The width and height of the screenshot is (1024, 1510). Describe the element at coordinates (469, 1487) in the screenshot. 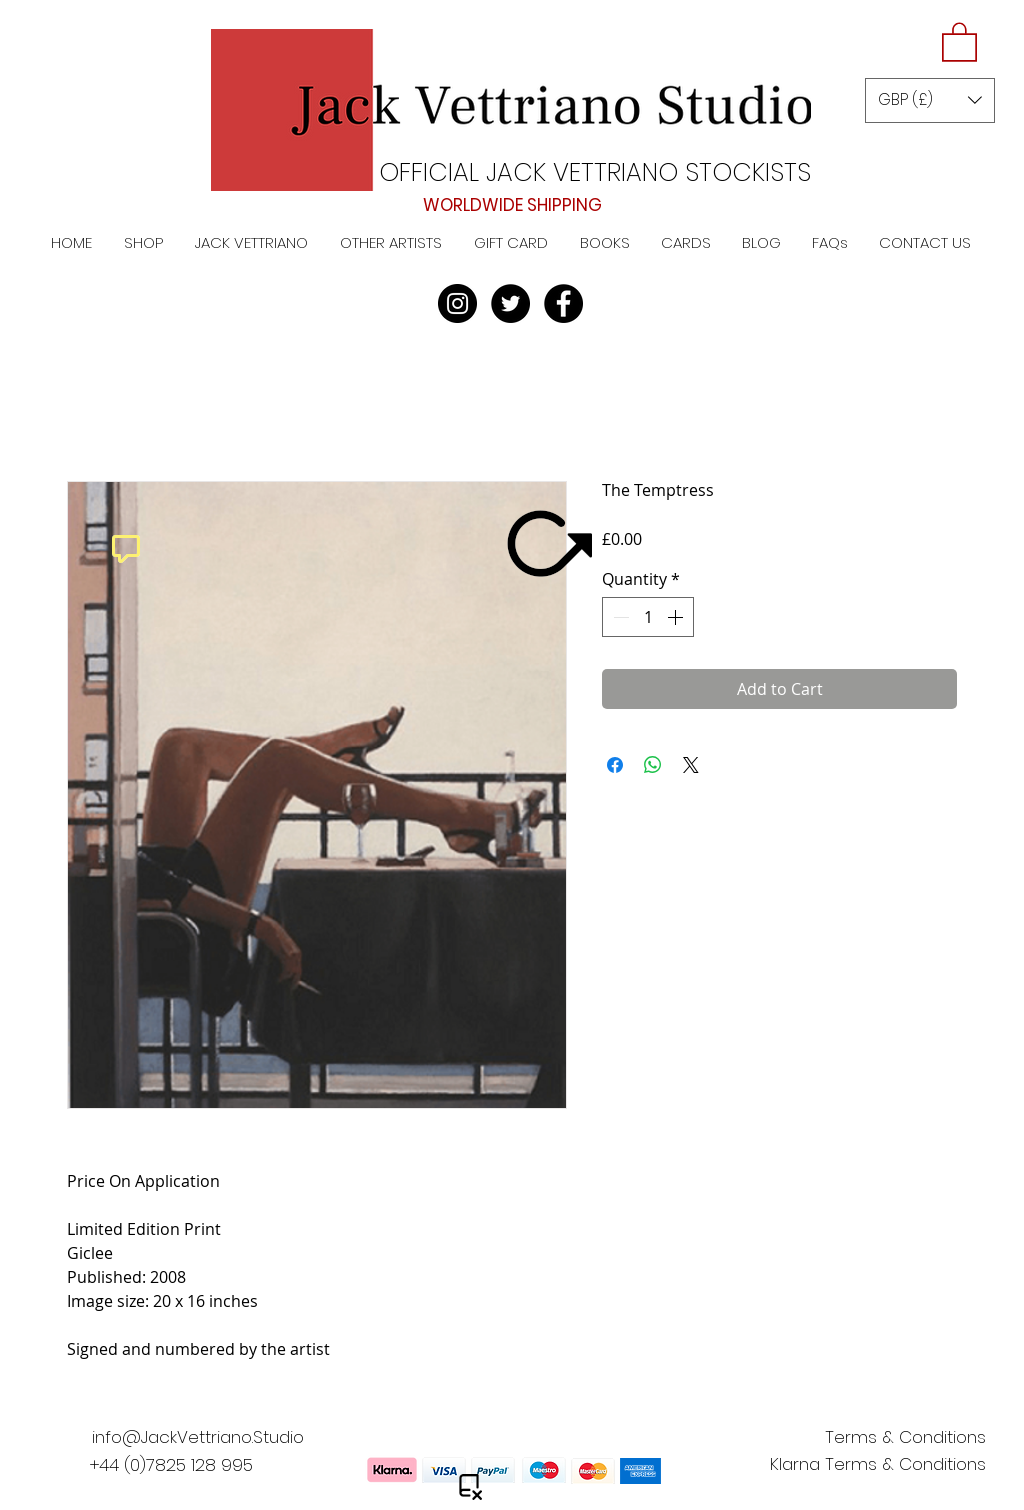

I see `indicates a deleted repository` at that location.